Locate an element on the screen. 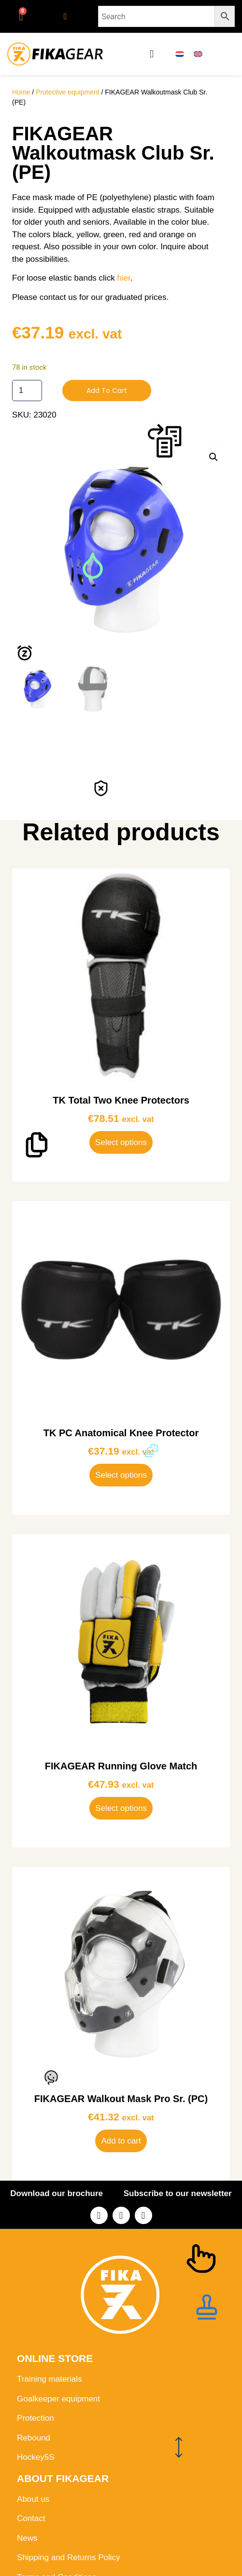 This screenshot has width=242, height=2576. approve or stamp a document is located at coordinates (207, 2307).